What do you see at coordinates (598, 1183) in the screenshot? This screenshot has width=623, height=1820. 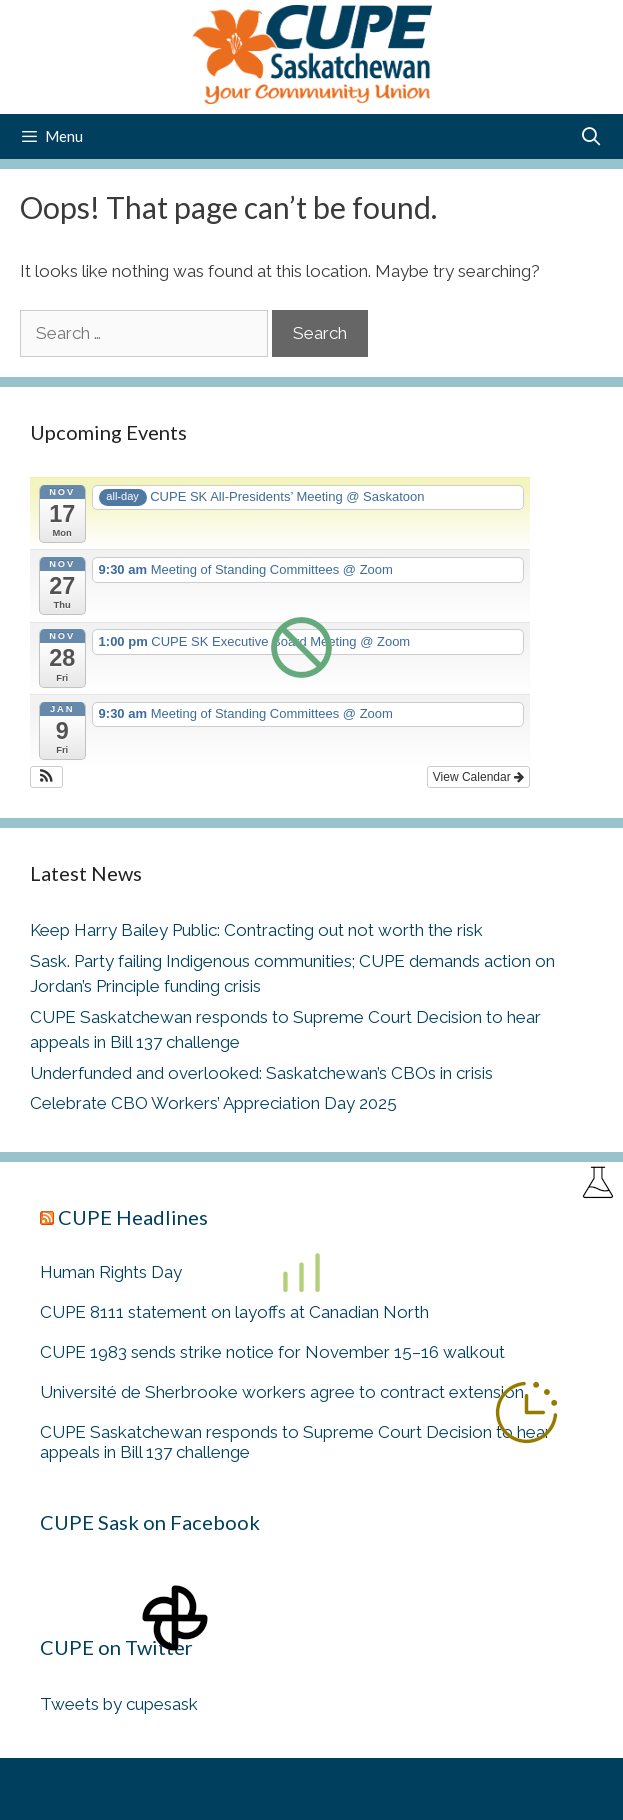 I see `access lab or experimental features` at bounding box center [598, 1183].